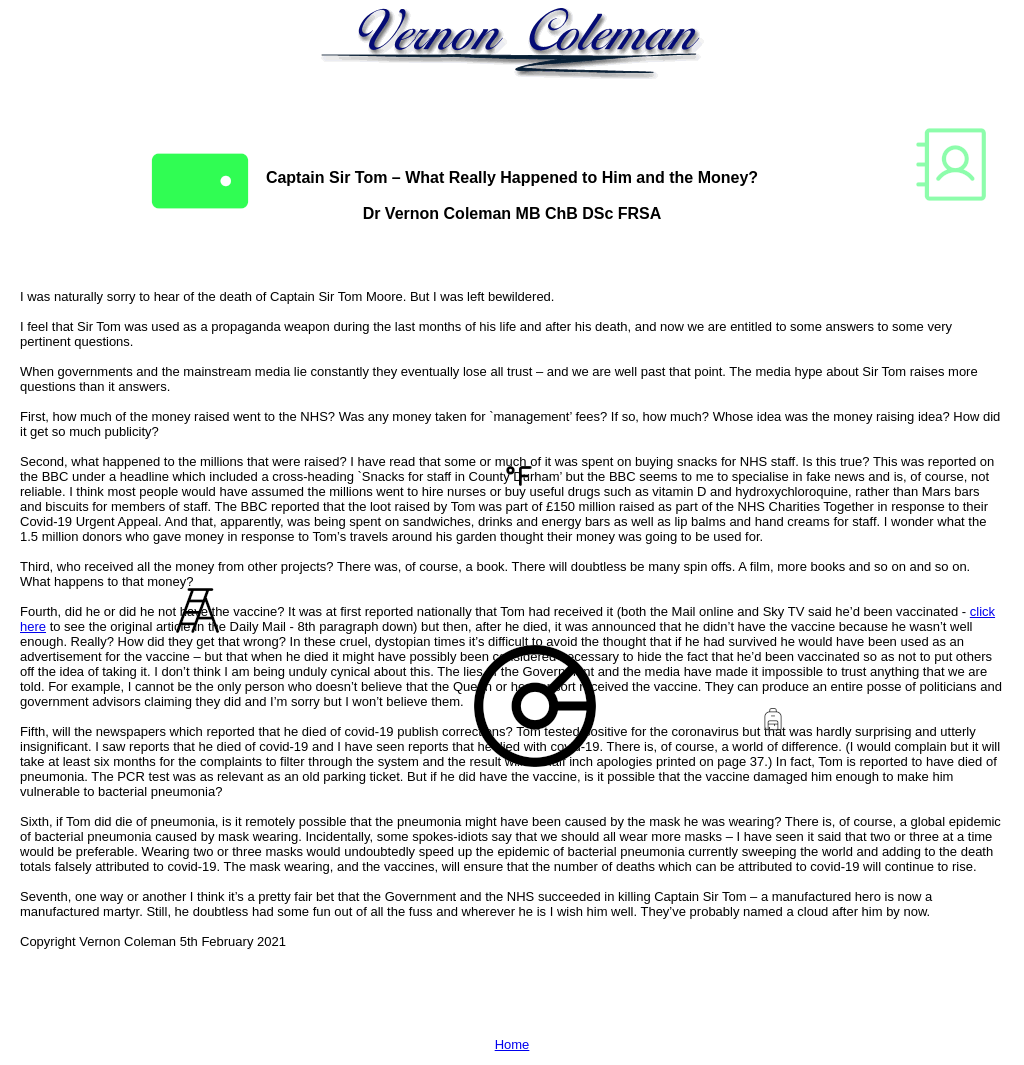  Describe the element at coordinates (519, 476) in the screenshot. I see `display temperature in fahrenheit` at that location.